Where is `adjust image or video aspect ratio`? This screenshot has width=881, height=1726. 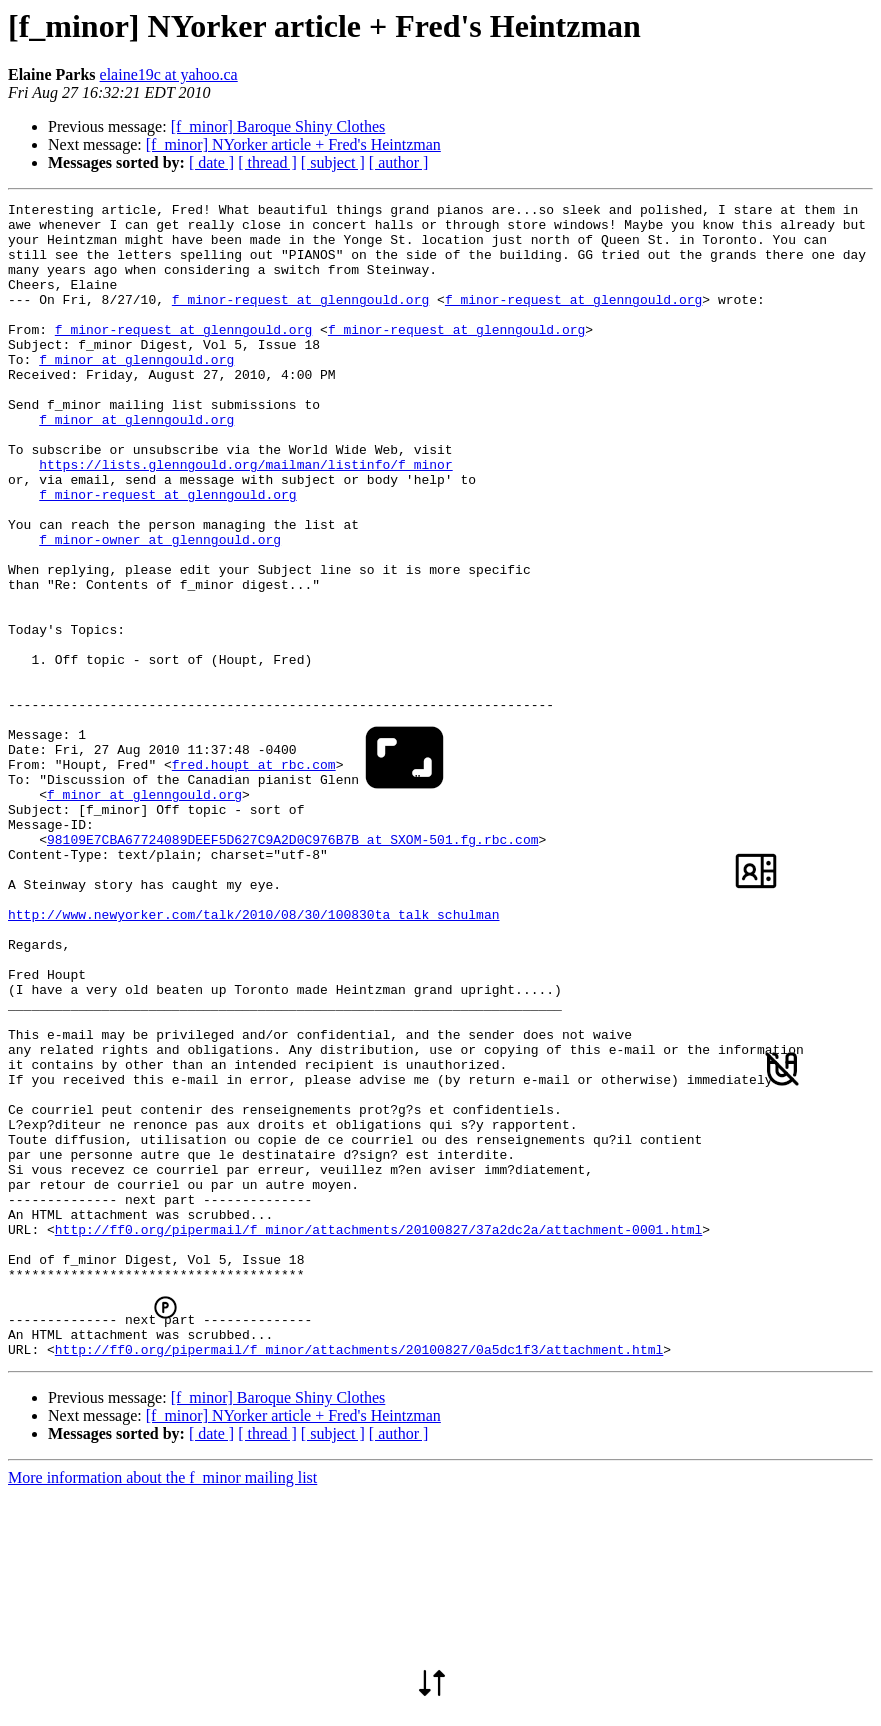
adjust image or video aspect ratio is located at coordinates (404, 757).